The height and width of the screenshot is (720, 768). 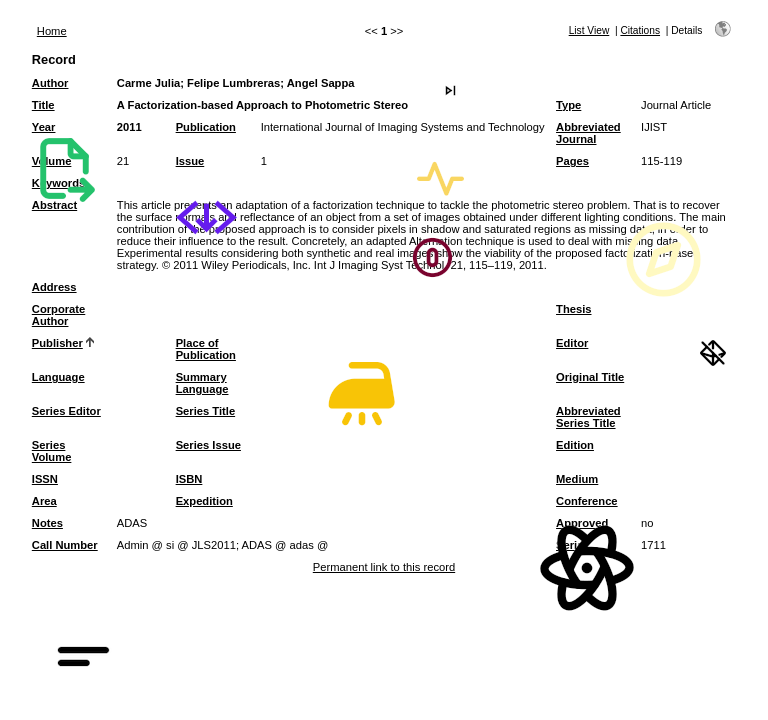 I want to click on view repository activity and insights, so click(x=440, y=179).